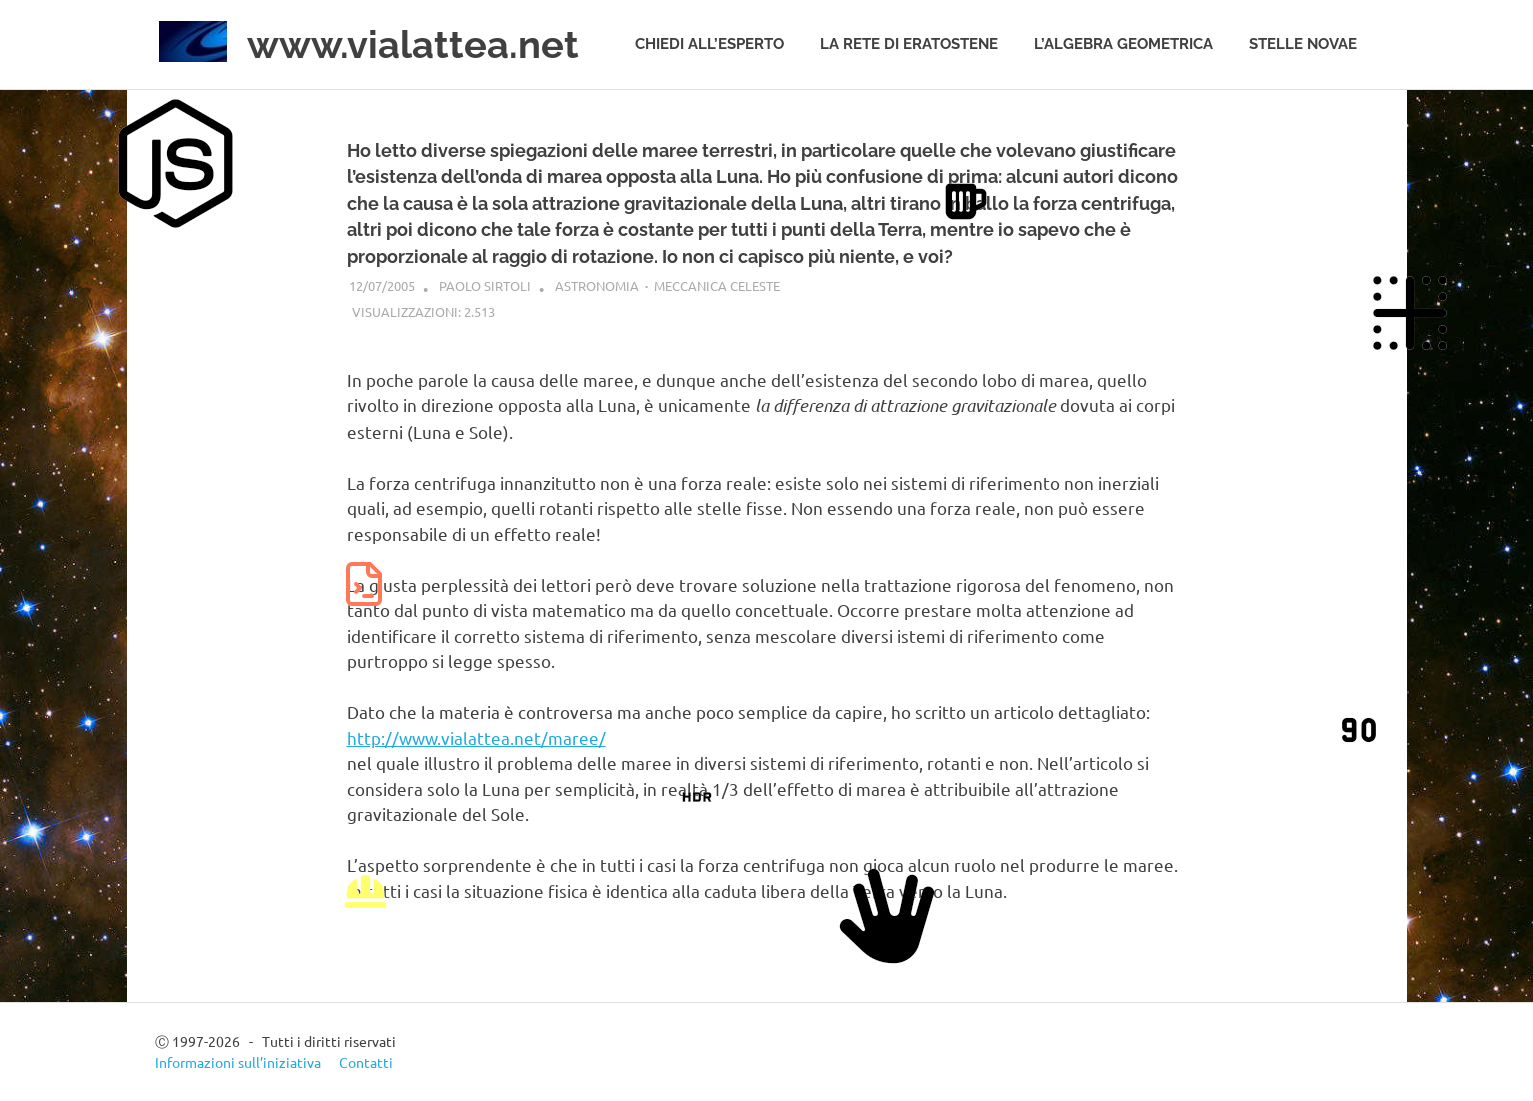  Describe the element at coordinates (697, 797) in the screenshot. I see `HDR mode is currently enabled` at that location.